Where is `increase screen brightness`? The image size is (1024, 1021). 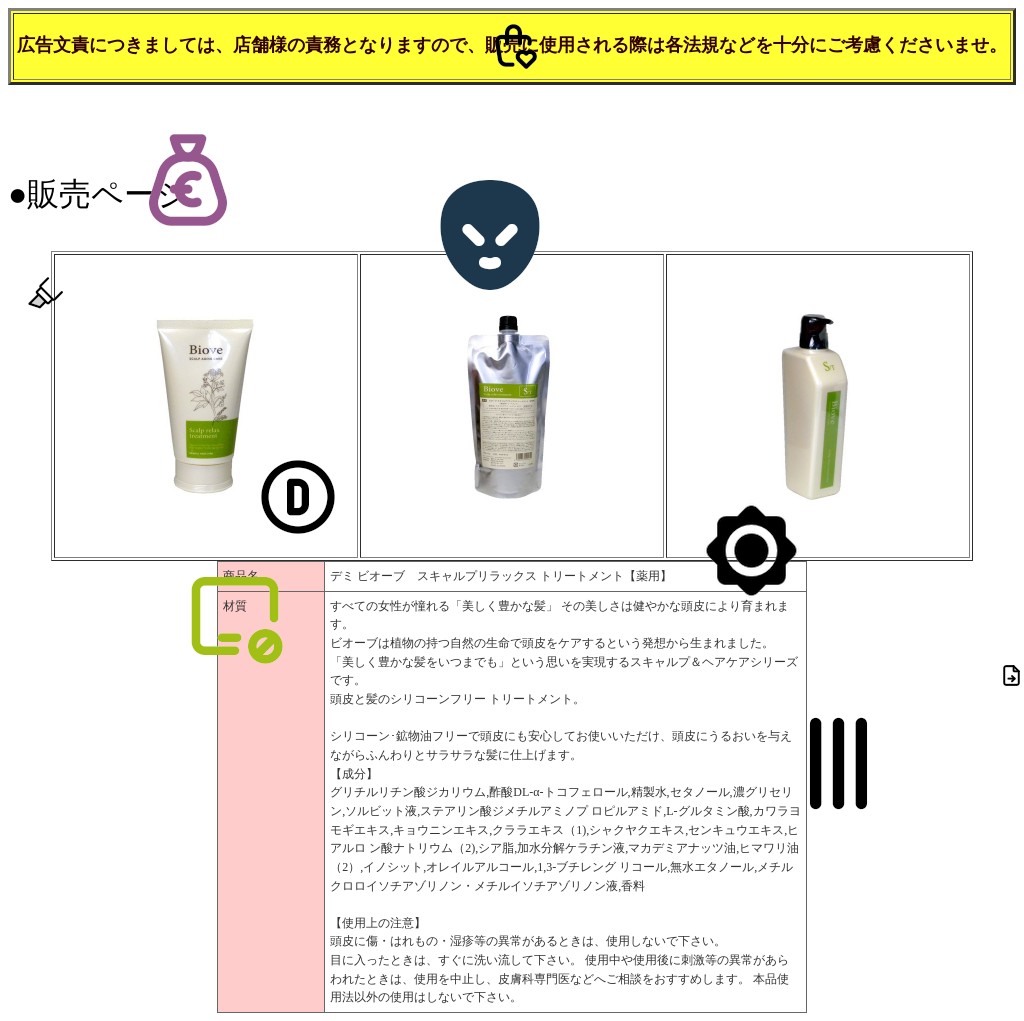
increase screen brightness is located at coordinates (751, 550).